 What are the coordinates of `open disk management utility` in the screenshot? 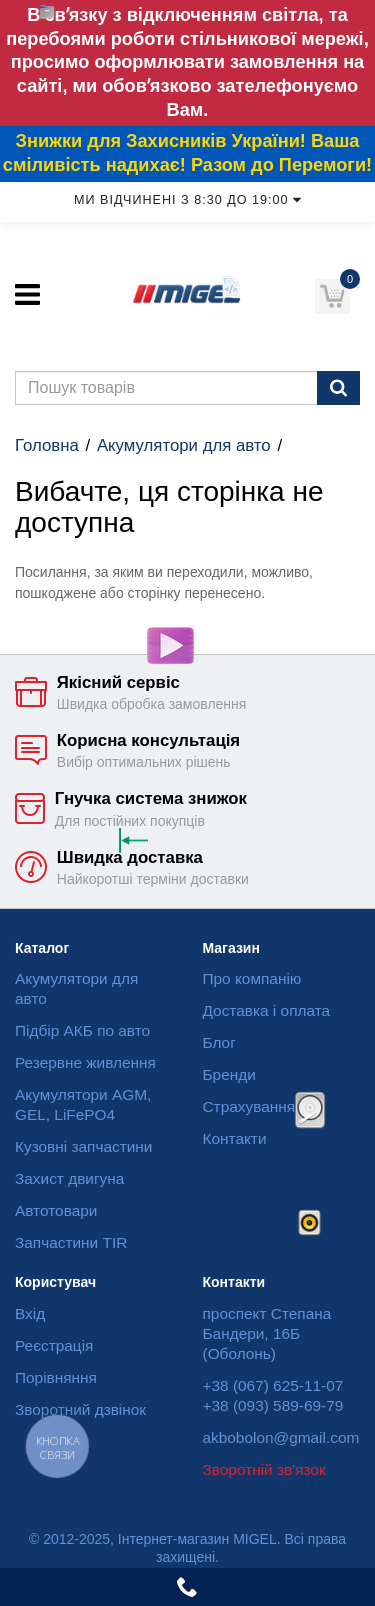 It's located at (310, 1110).